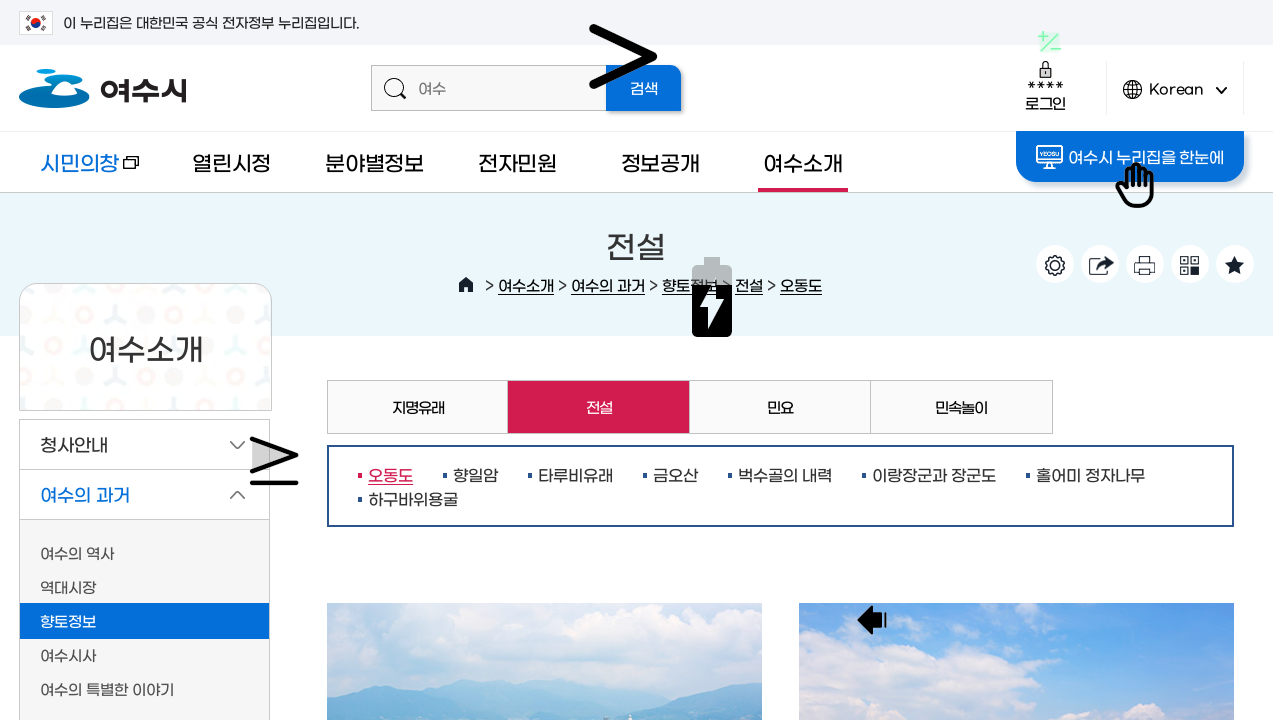  I want to click on go back to previous screen, so click(873, 620).